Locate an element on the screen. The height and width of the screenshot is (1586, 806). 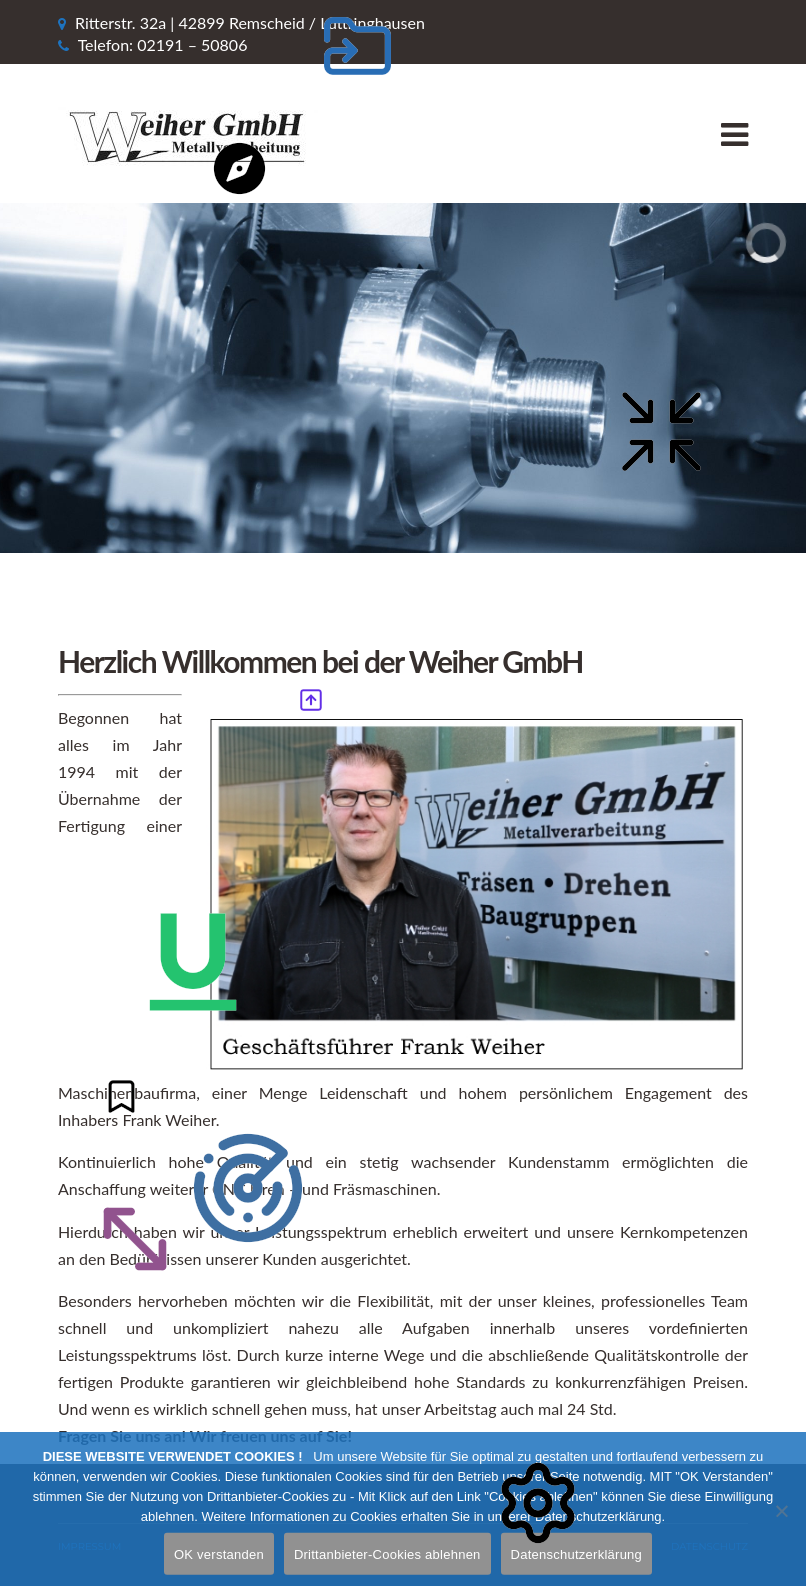
resize element diagonally is located at coordinates (135, 1239).